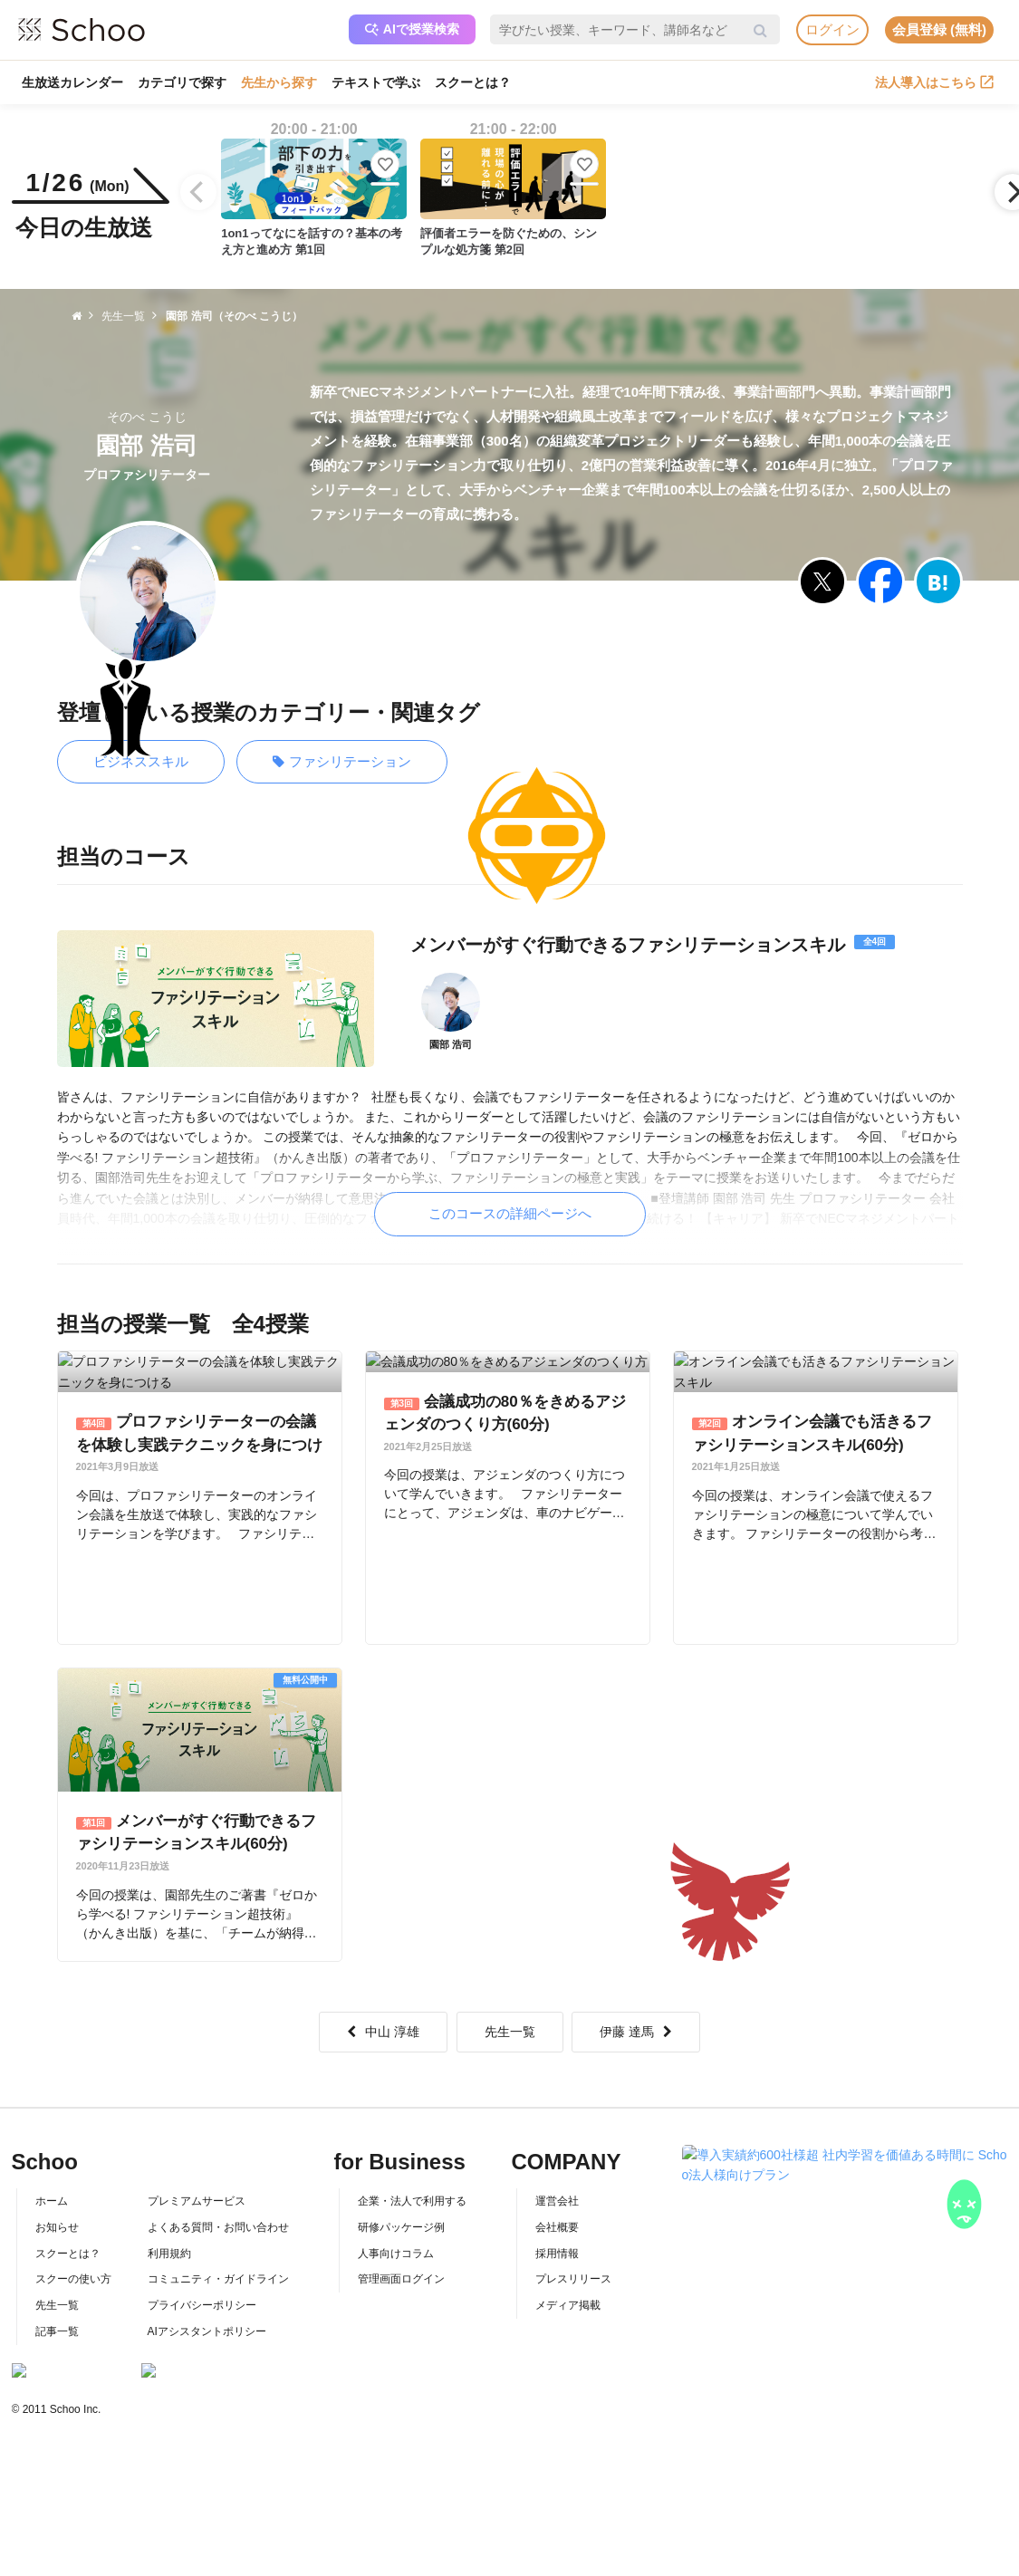 This screenshot has height=2576, width=1019. Describe the element at coordinates (125, 706) in the screenshot. I see `select vampire character or costume` at that location.